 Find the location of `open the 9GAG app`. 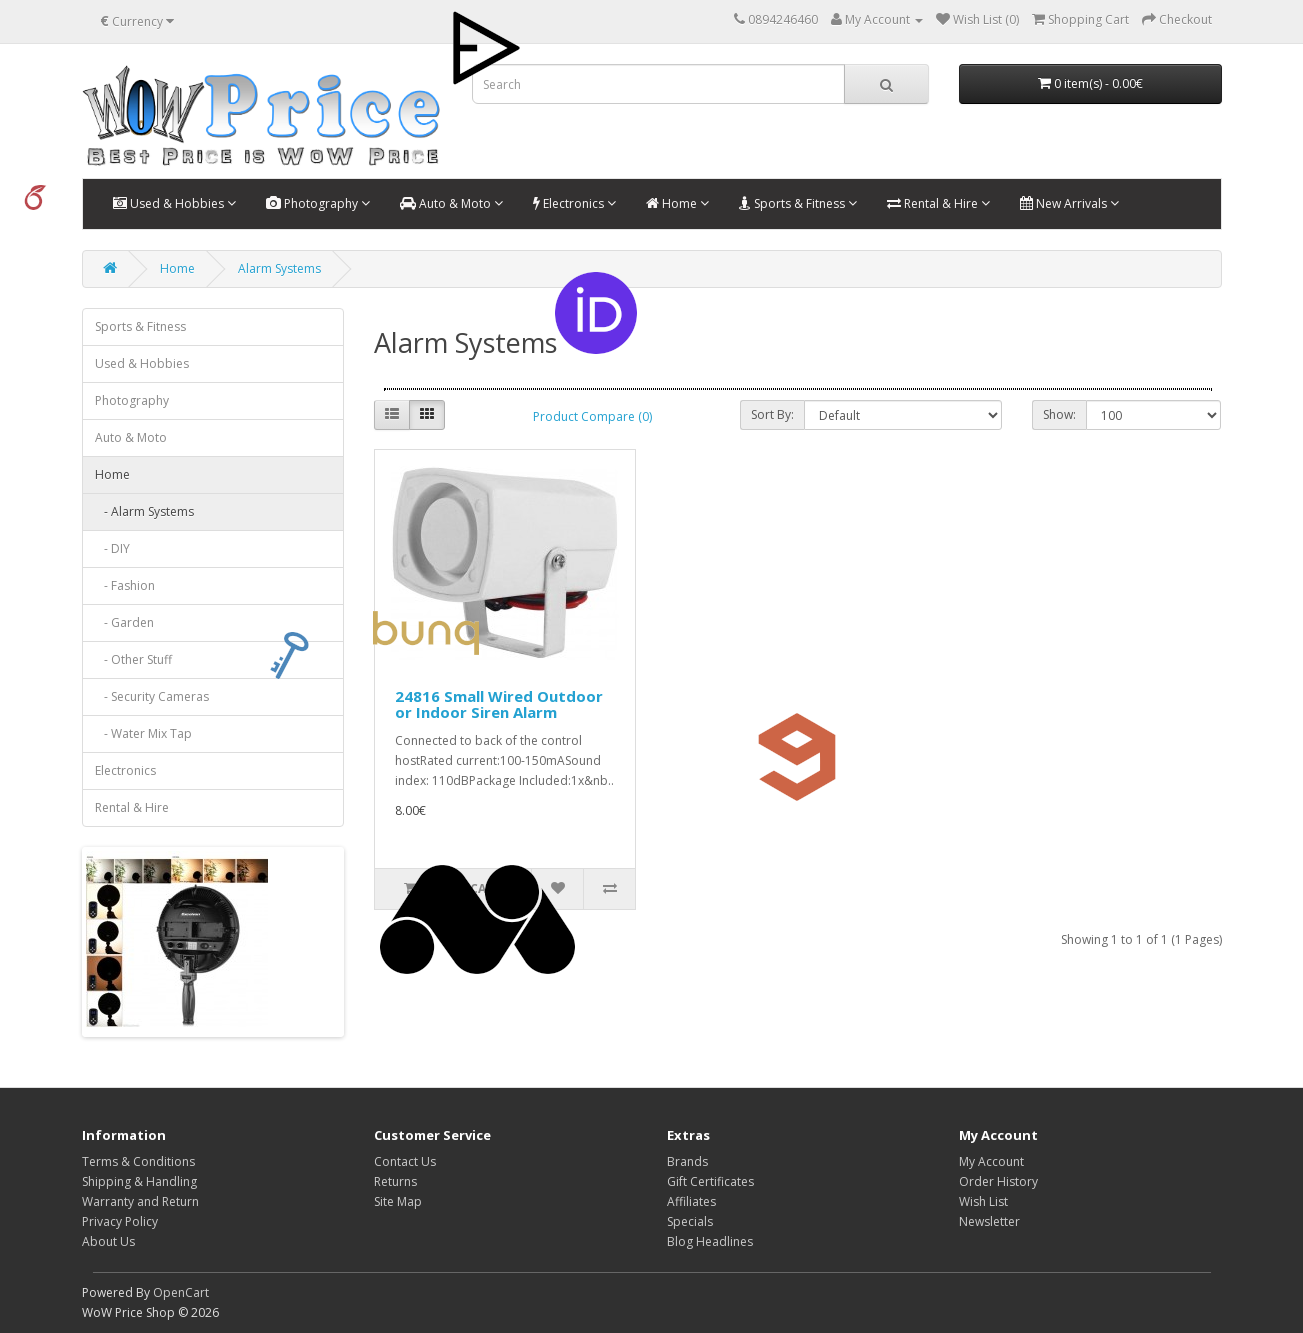

open the 9GAG app is located at coordinates (797, 757).